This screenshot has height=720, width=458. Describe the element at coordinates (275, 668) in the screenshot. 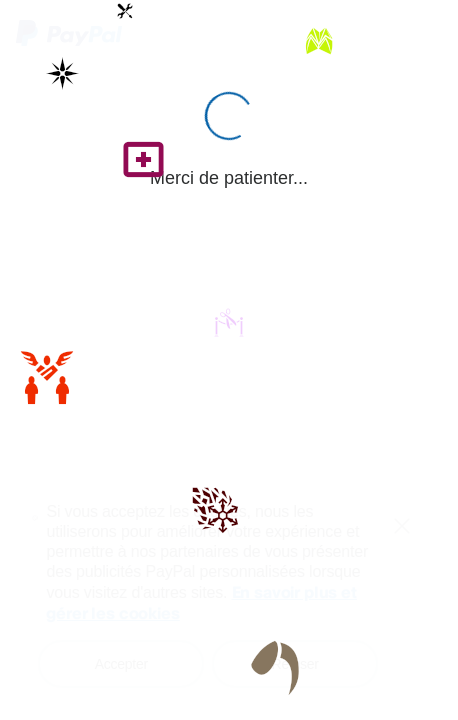

I see `indicates a claw attack or grab ability in a game` at that location.